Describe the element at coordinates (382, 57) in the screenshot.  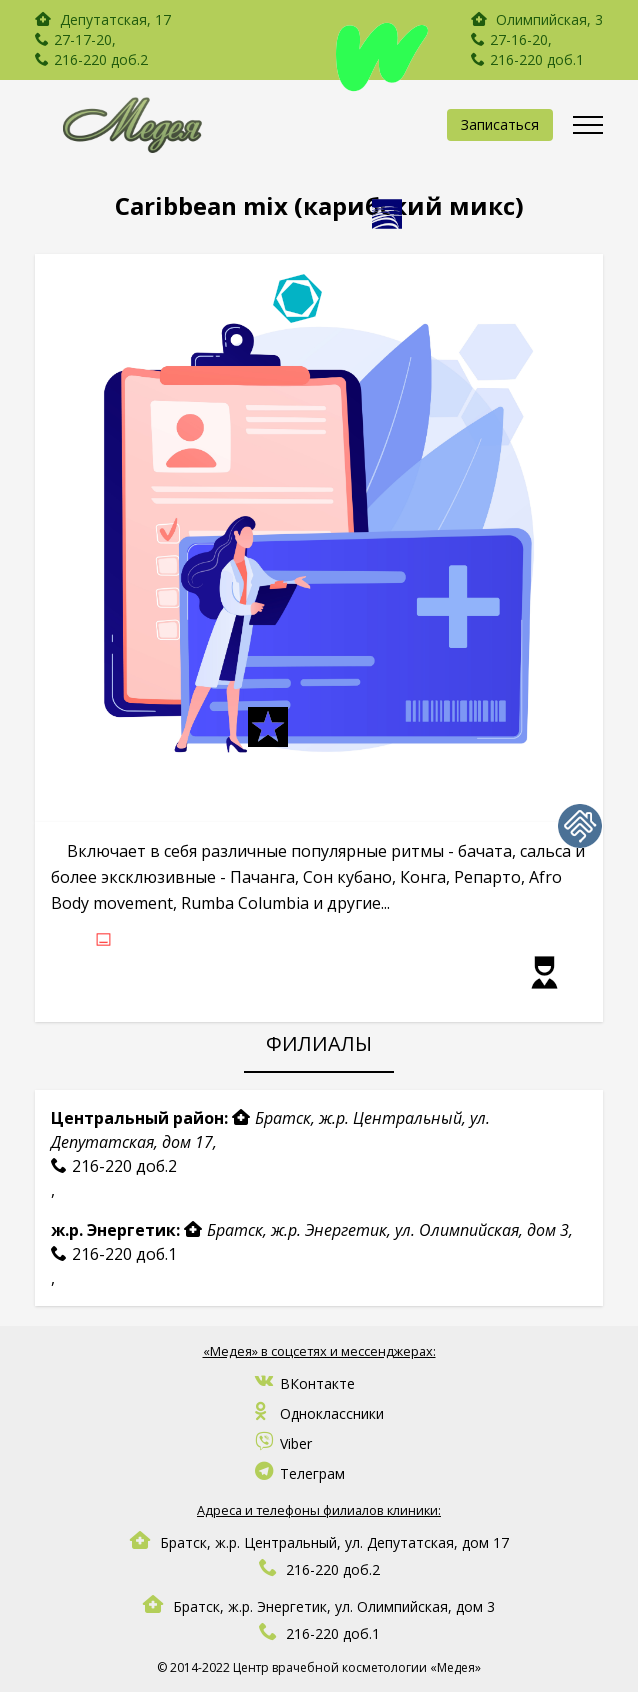
I see `open the wattpad app` at that location.